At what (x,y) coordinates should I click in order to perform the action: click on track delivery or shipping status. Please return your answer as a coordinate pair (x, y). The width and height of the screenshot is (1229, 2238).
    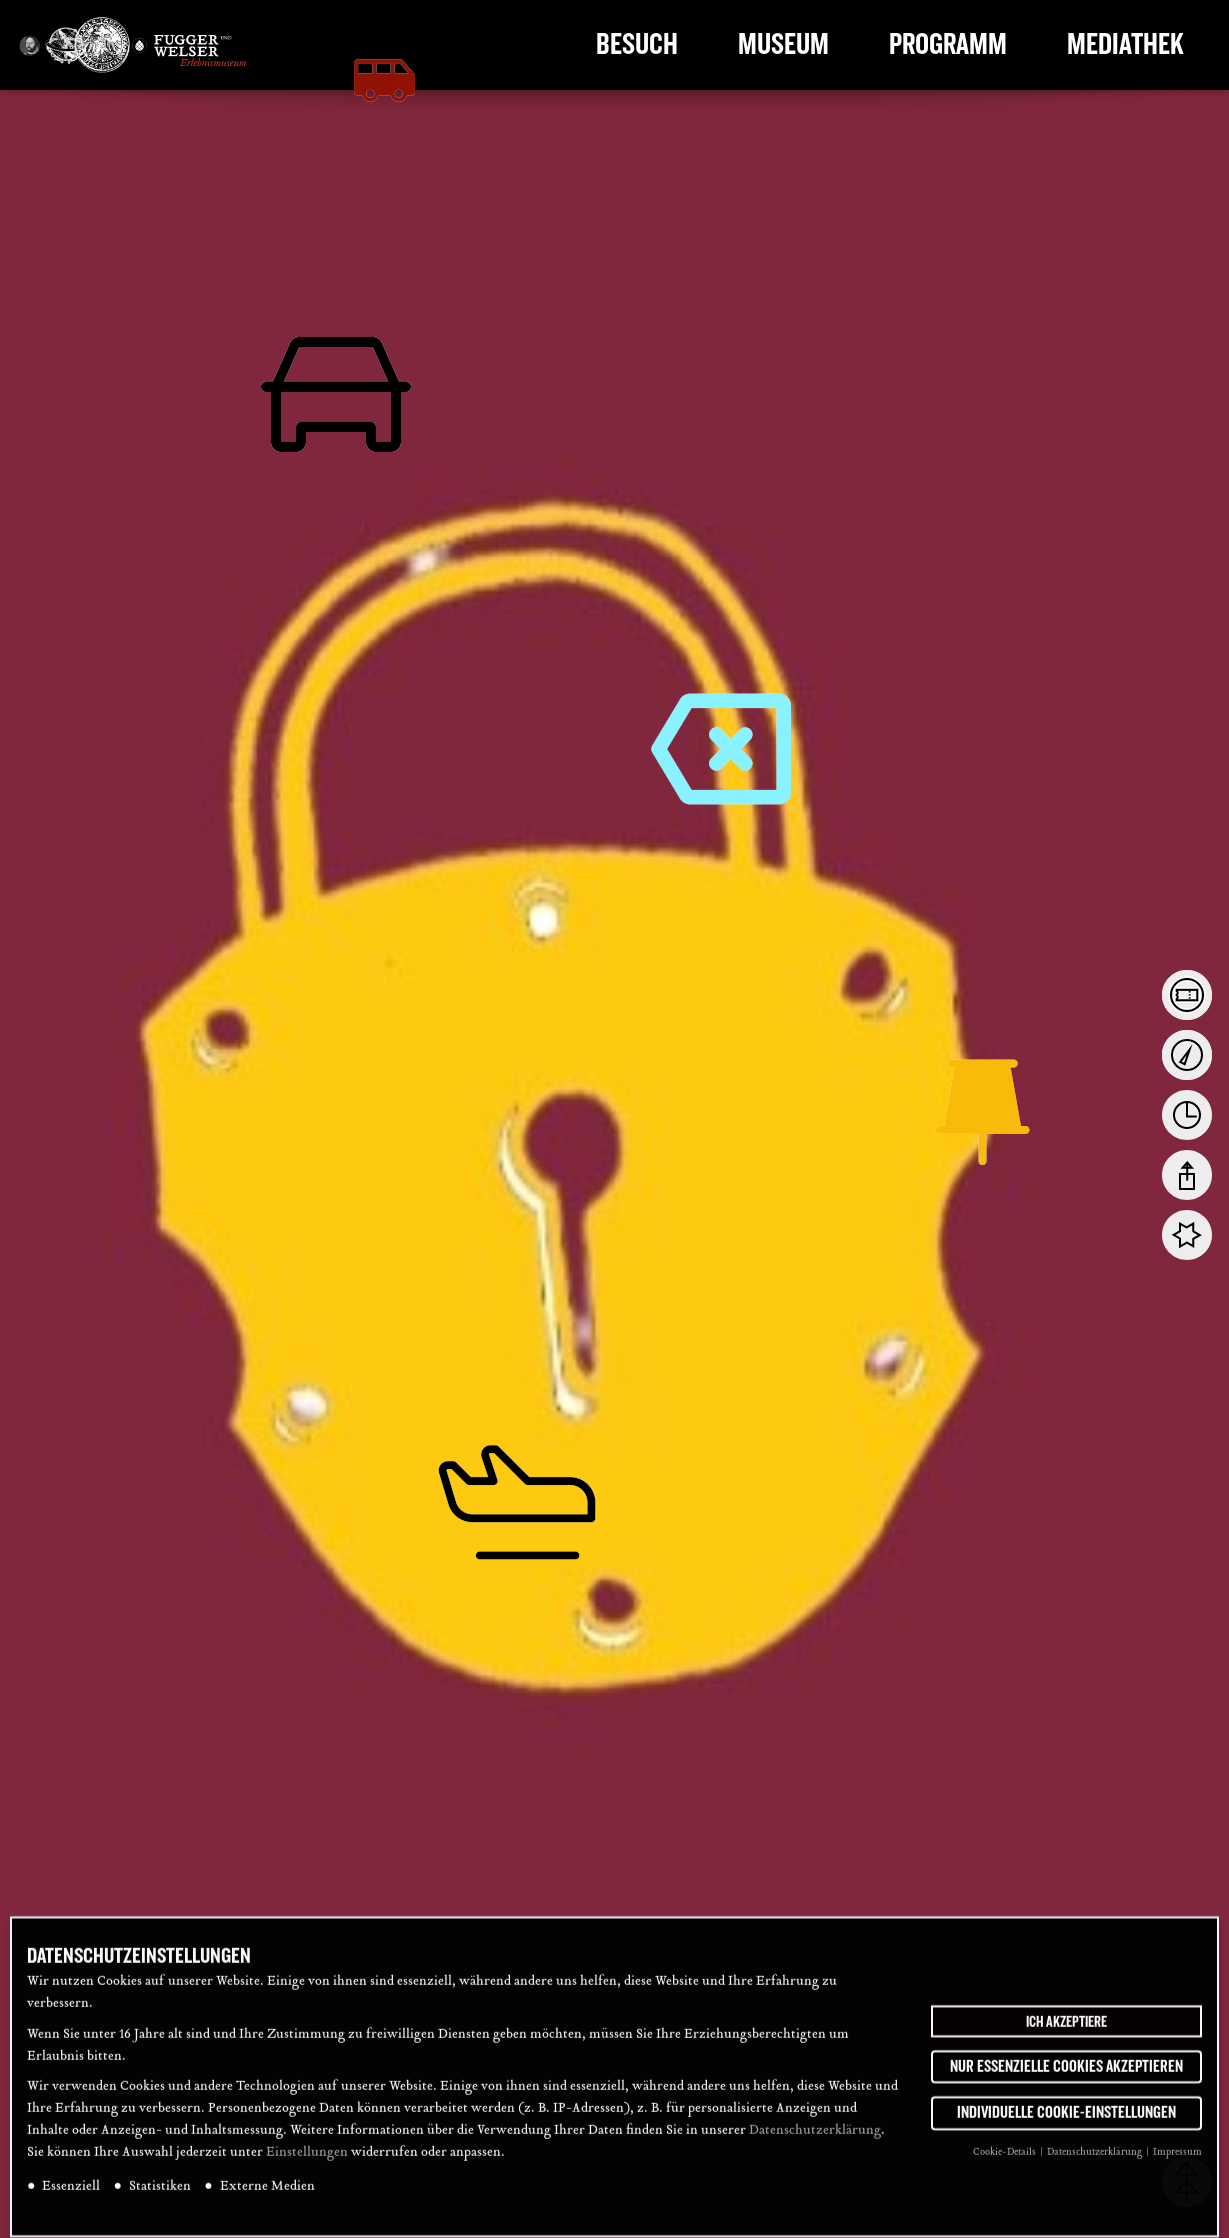
    Looking at the image, I should click on (382, 79).